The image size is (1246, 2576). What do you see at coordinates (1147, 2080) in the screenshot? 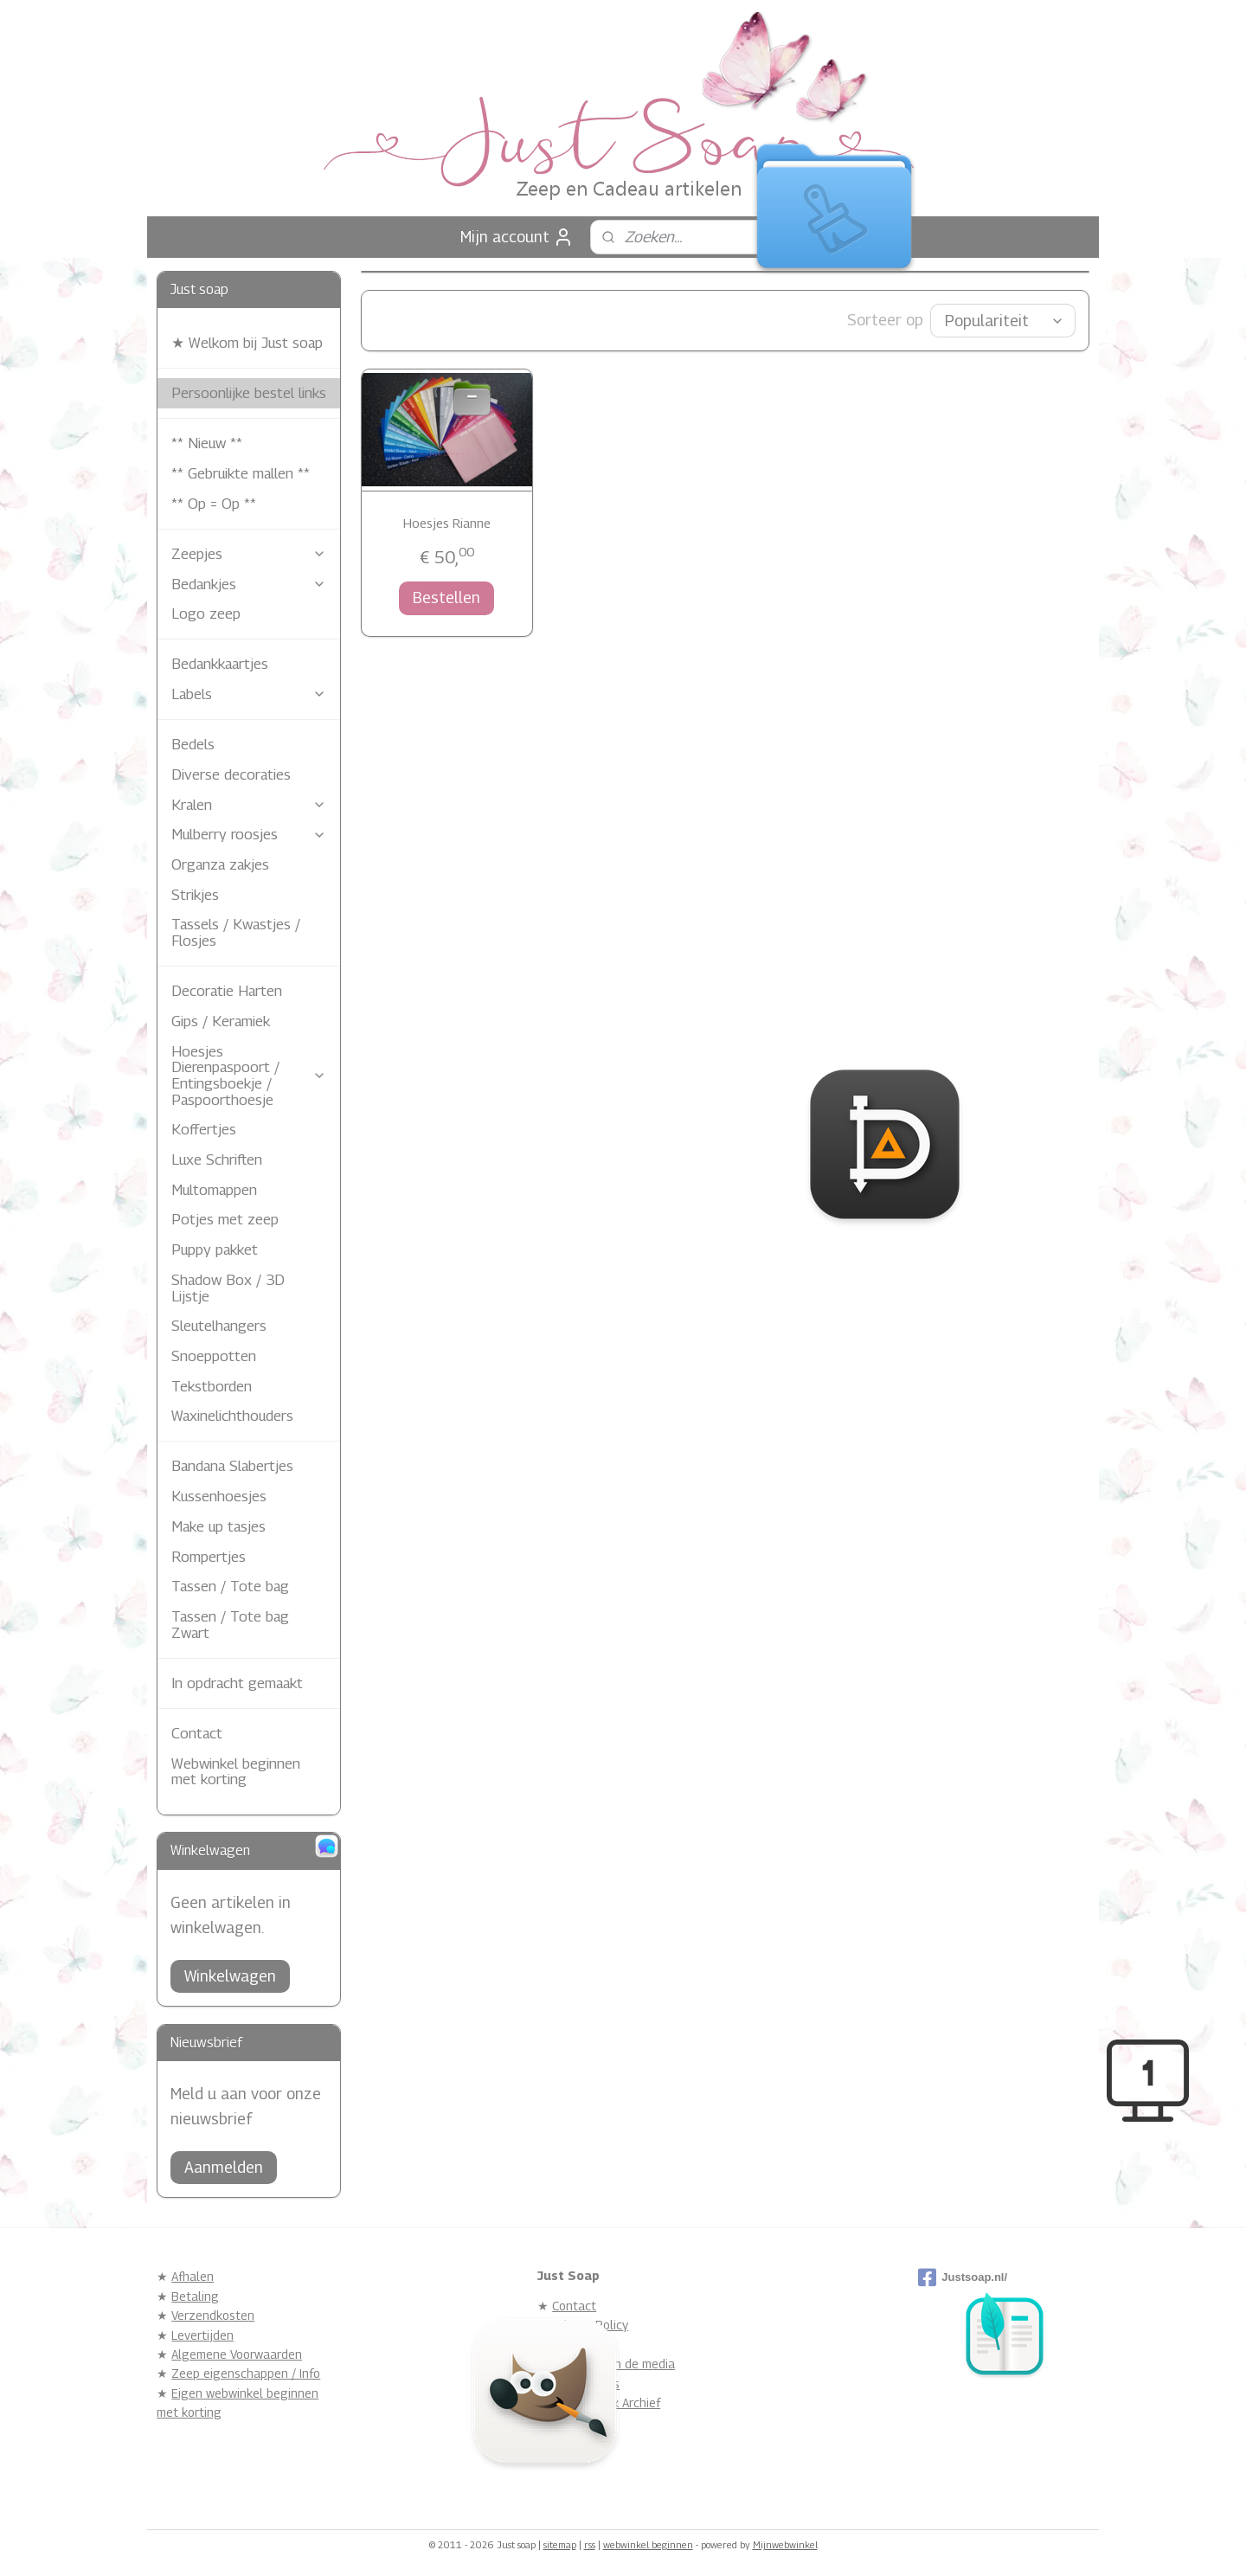
I see `display 1 in a multi-monitor setup` at bounding box center [1147, 2080].